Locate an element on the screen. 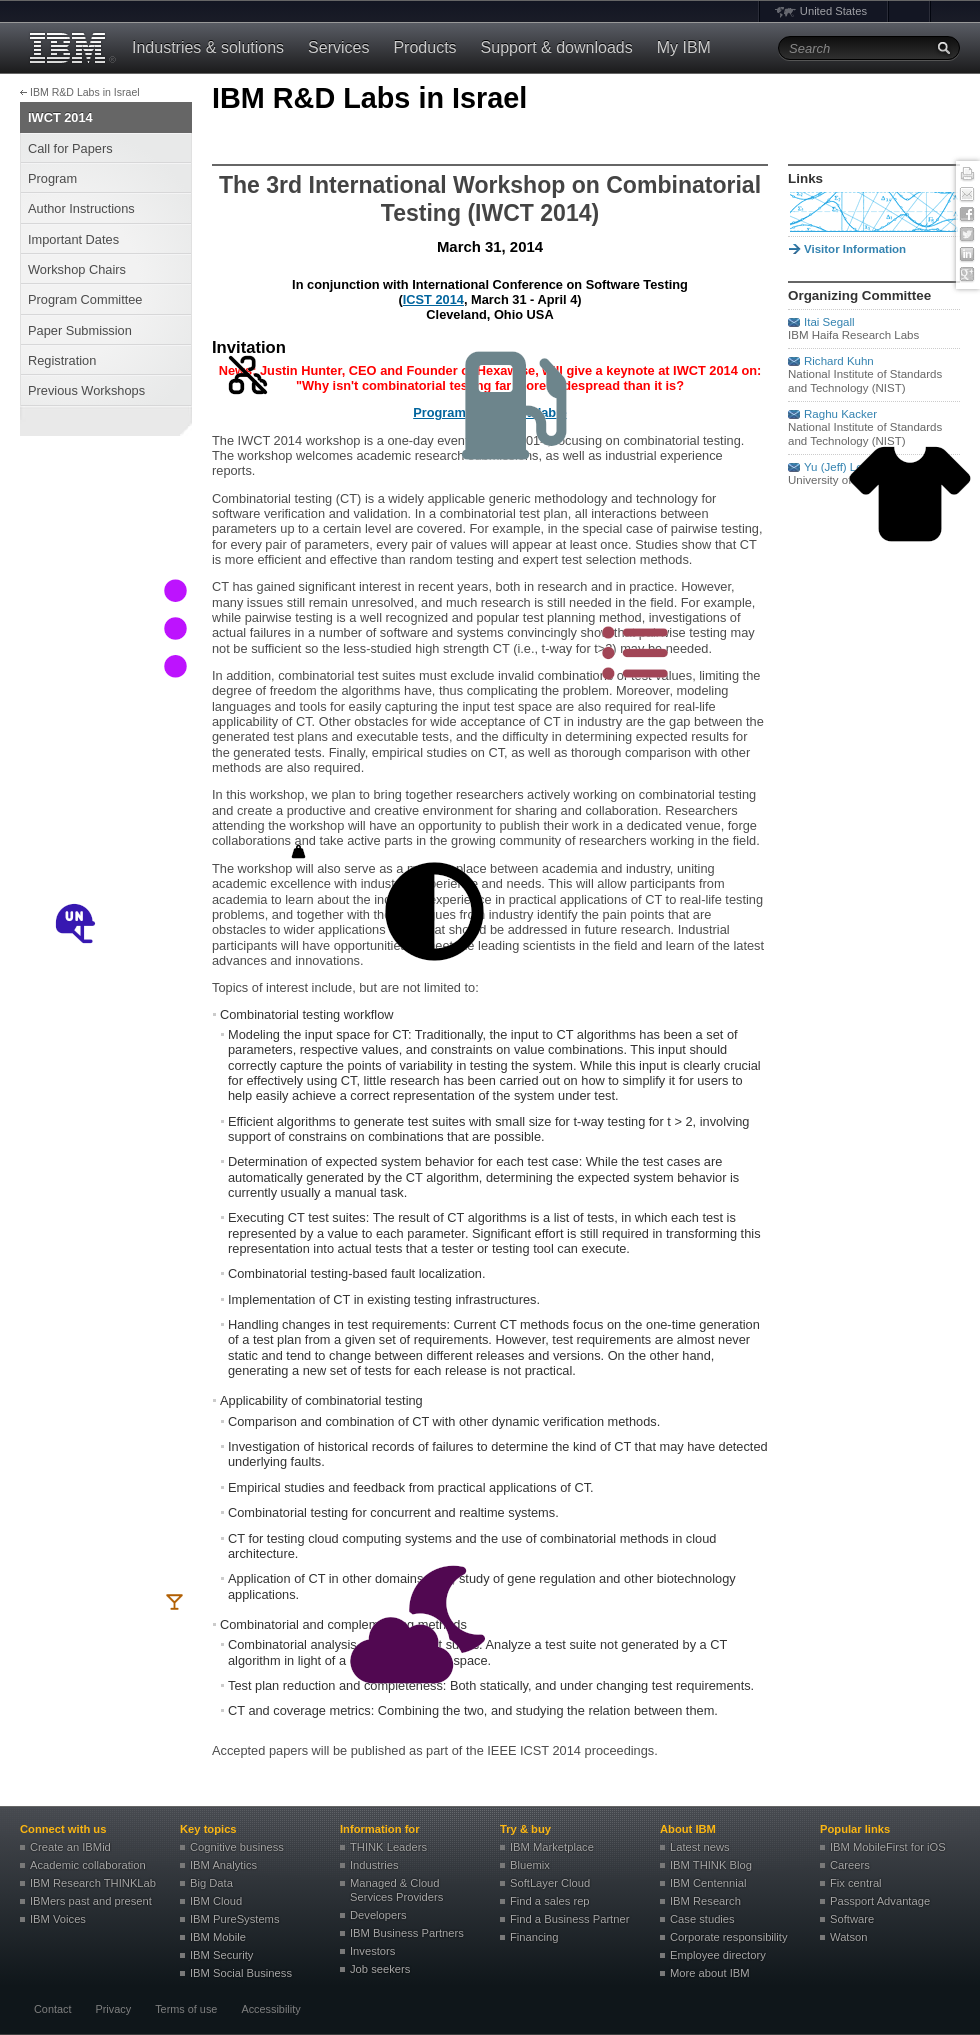 Image resolution: width=980 pixels, height=2035 pixels. indicates nighttime or evening weather conditions is located at coordinates (416, 1624).